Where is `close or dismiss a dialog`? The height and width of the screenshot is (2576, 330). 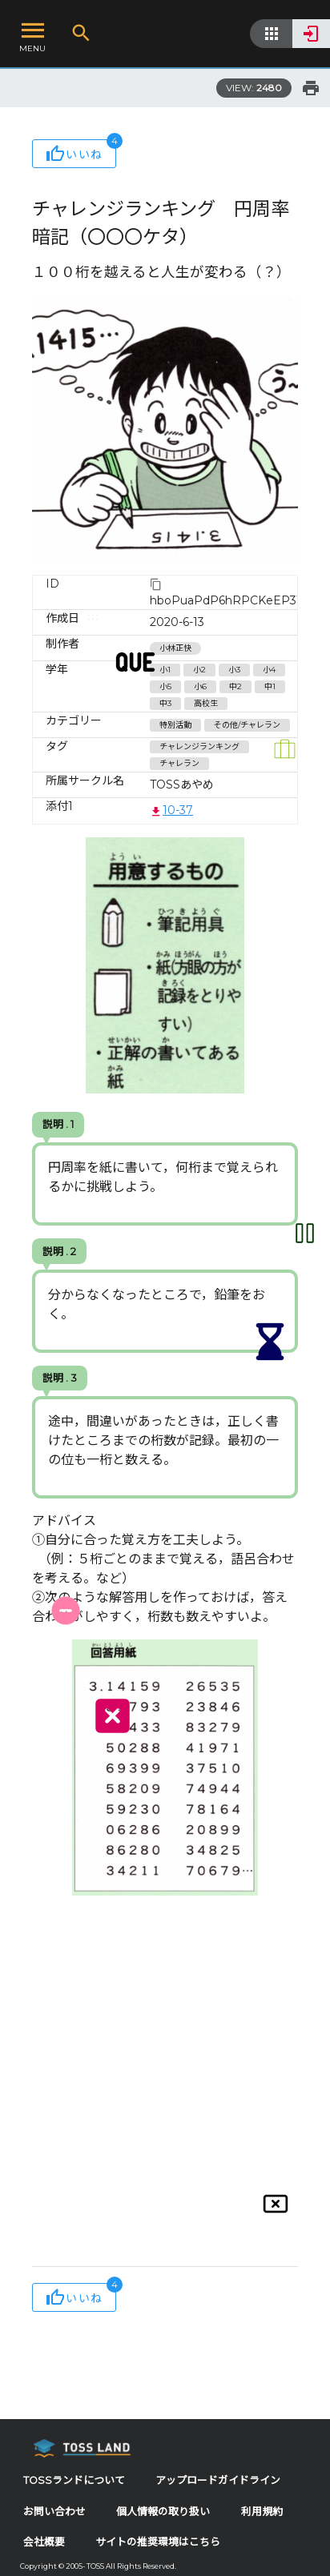 close or dismiss a dialog is located at coordinates (112, 1715).